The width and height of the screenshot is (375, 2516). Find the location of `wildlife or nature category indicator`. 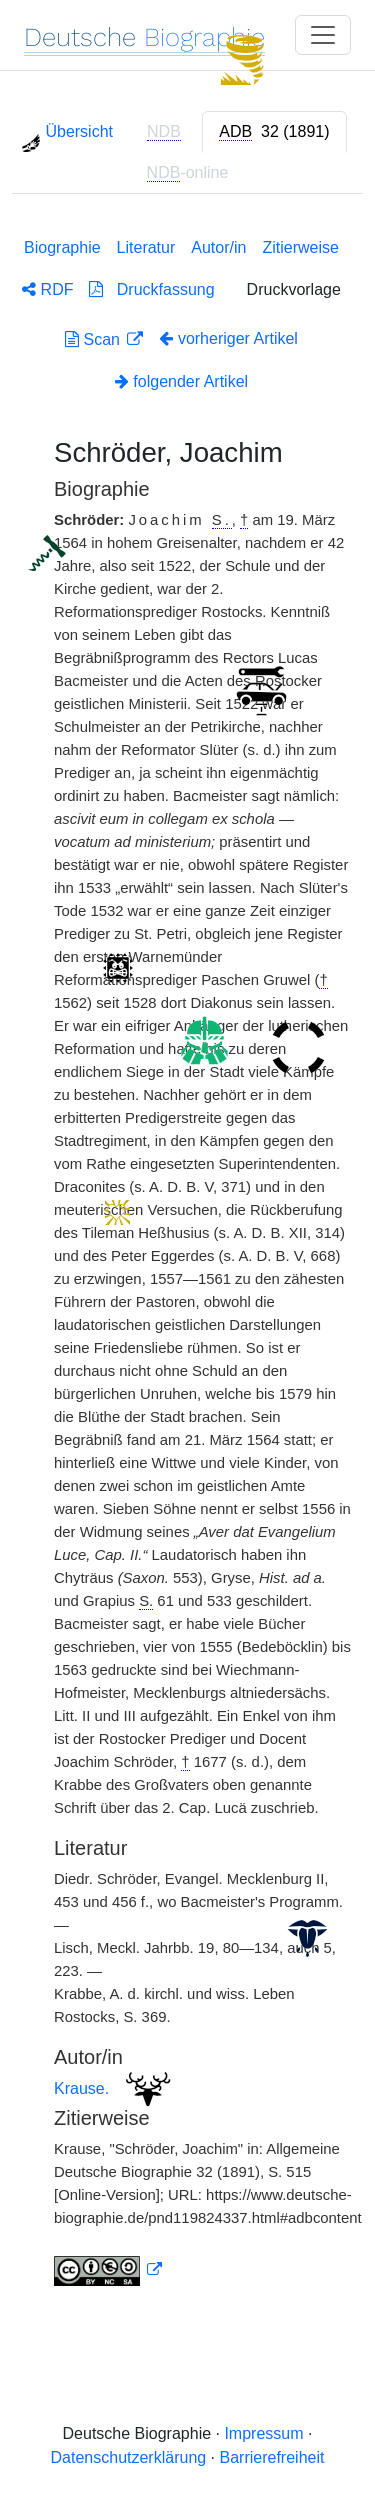

wildlife or nature category indicator is located at coordinates (148, 2089).